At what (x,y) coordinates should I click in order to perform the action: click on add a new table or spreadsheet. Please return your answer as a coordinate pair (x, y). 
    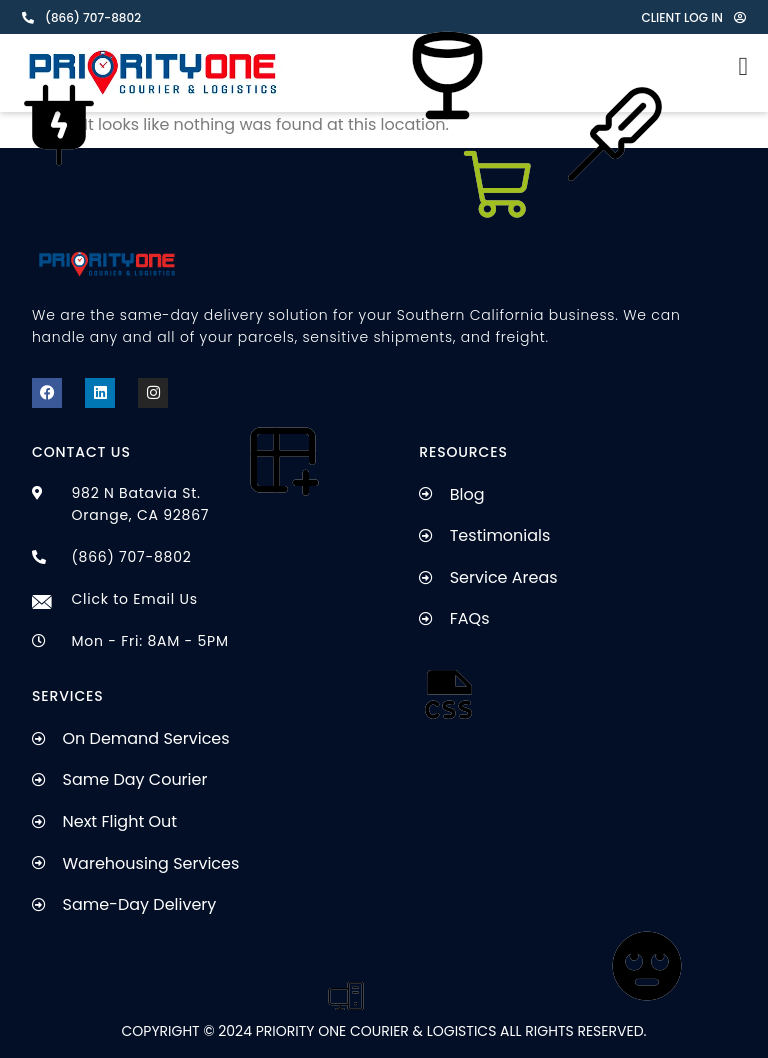
    Looking at the image, I should click on (283, 460).